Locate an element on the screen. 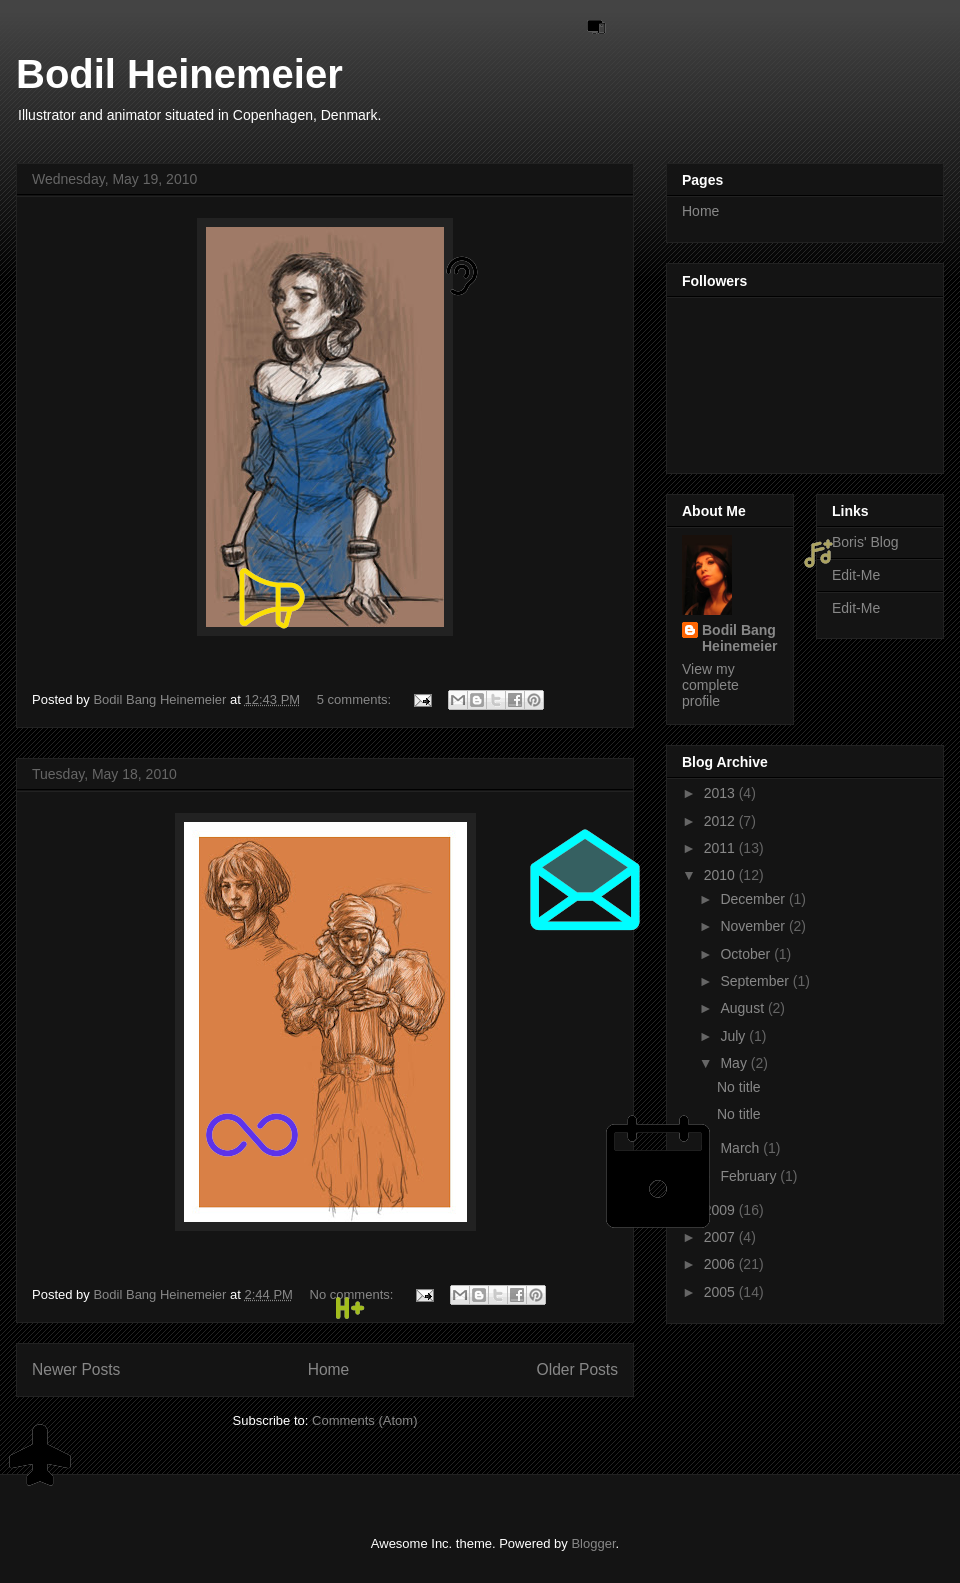 The image size is (960, 1583). enable airplane mode is located at coordinates (40, 1455).